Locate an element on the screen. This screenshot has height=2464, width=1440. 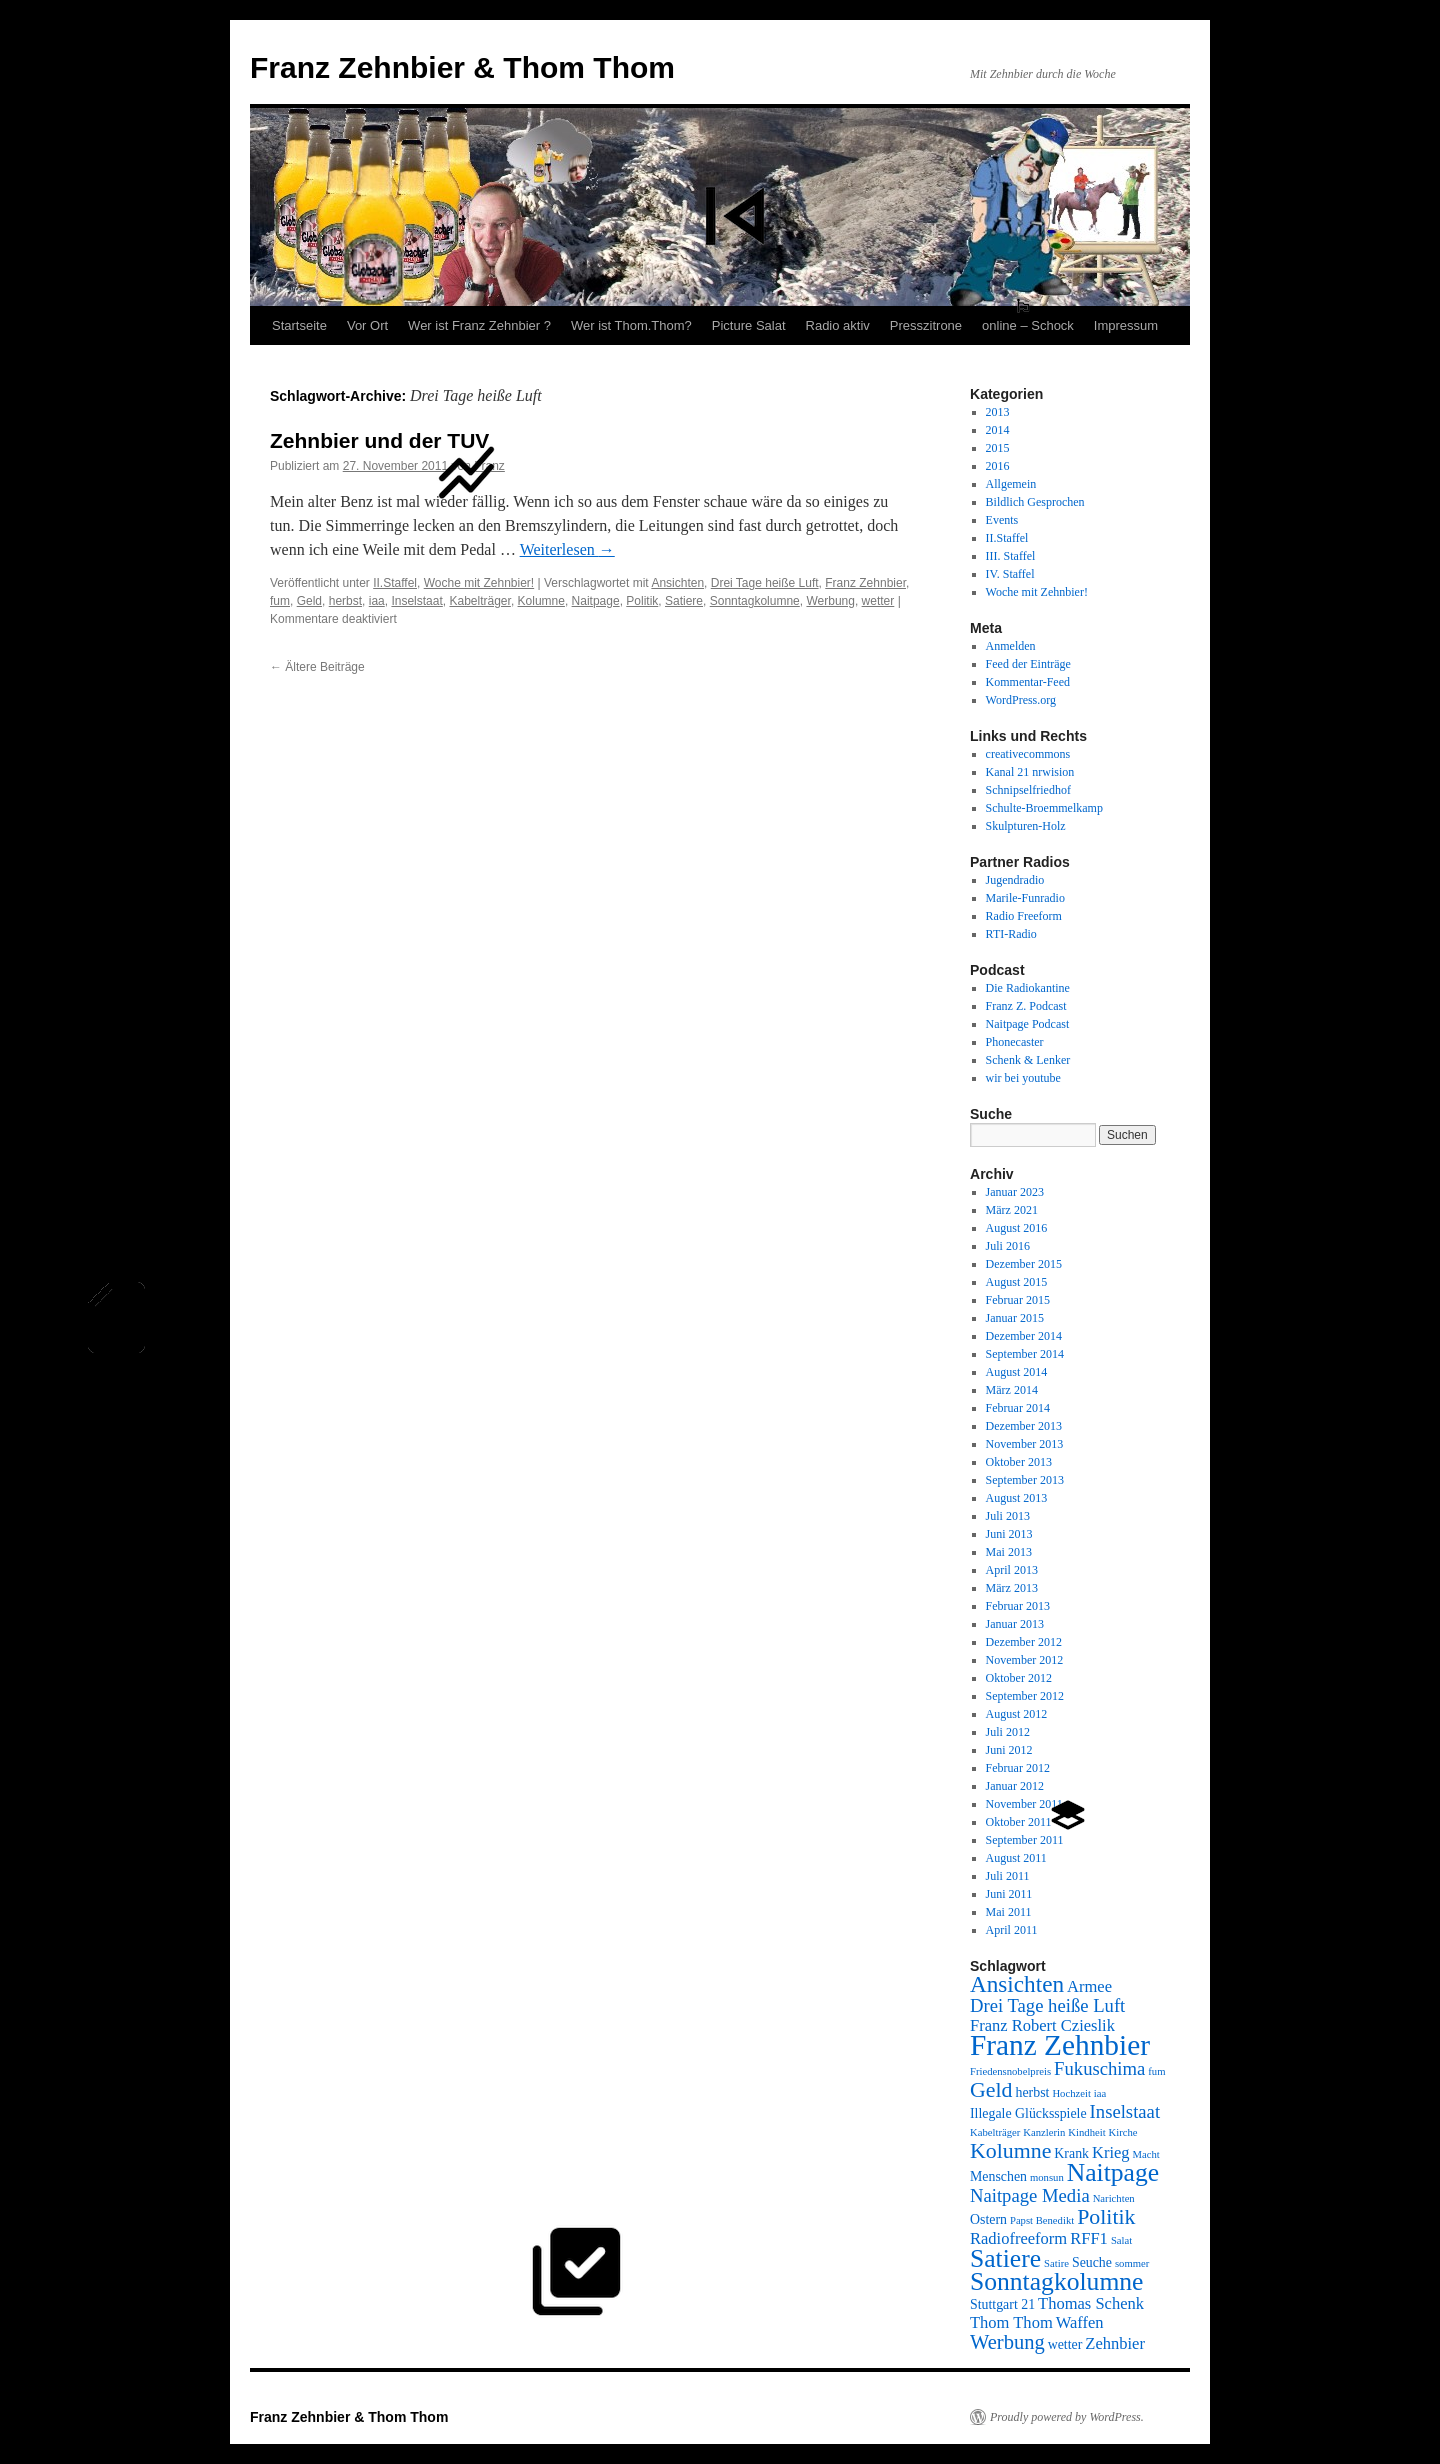
item successfully added to library is located at coordinates (576, 2271).